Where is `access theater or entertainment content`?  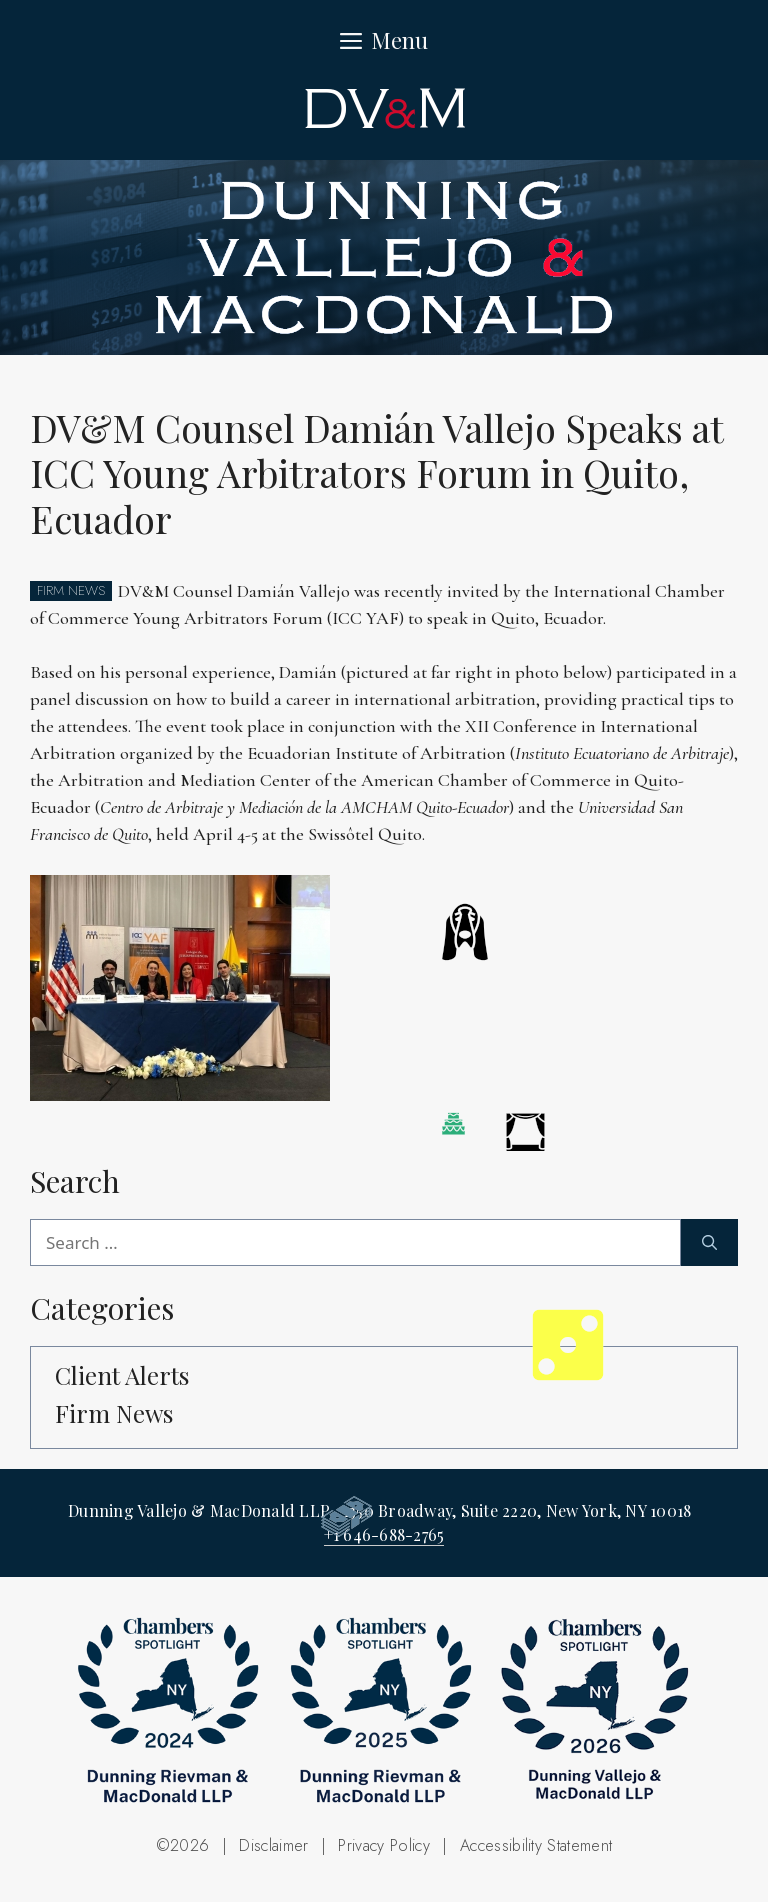
access theater or entertainment content is located at coordinates (525, 1132).